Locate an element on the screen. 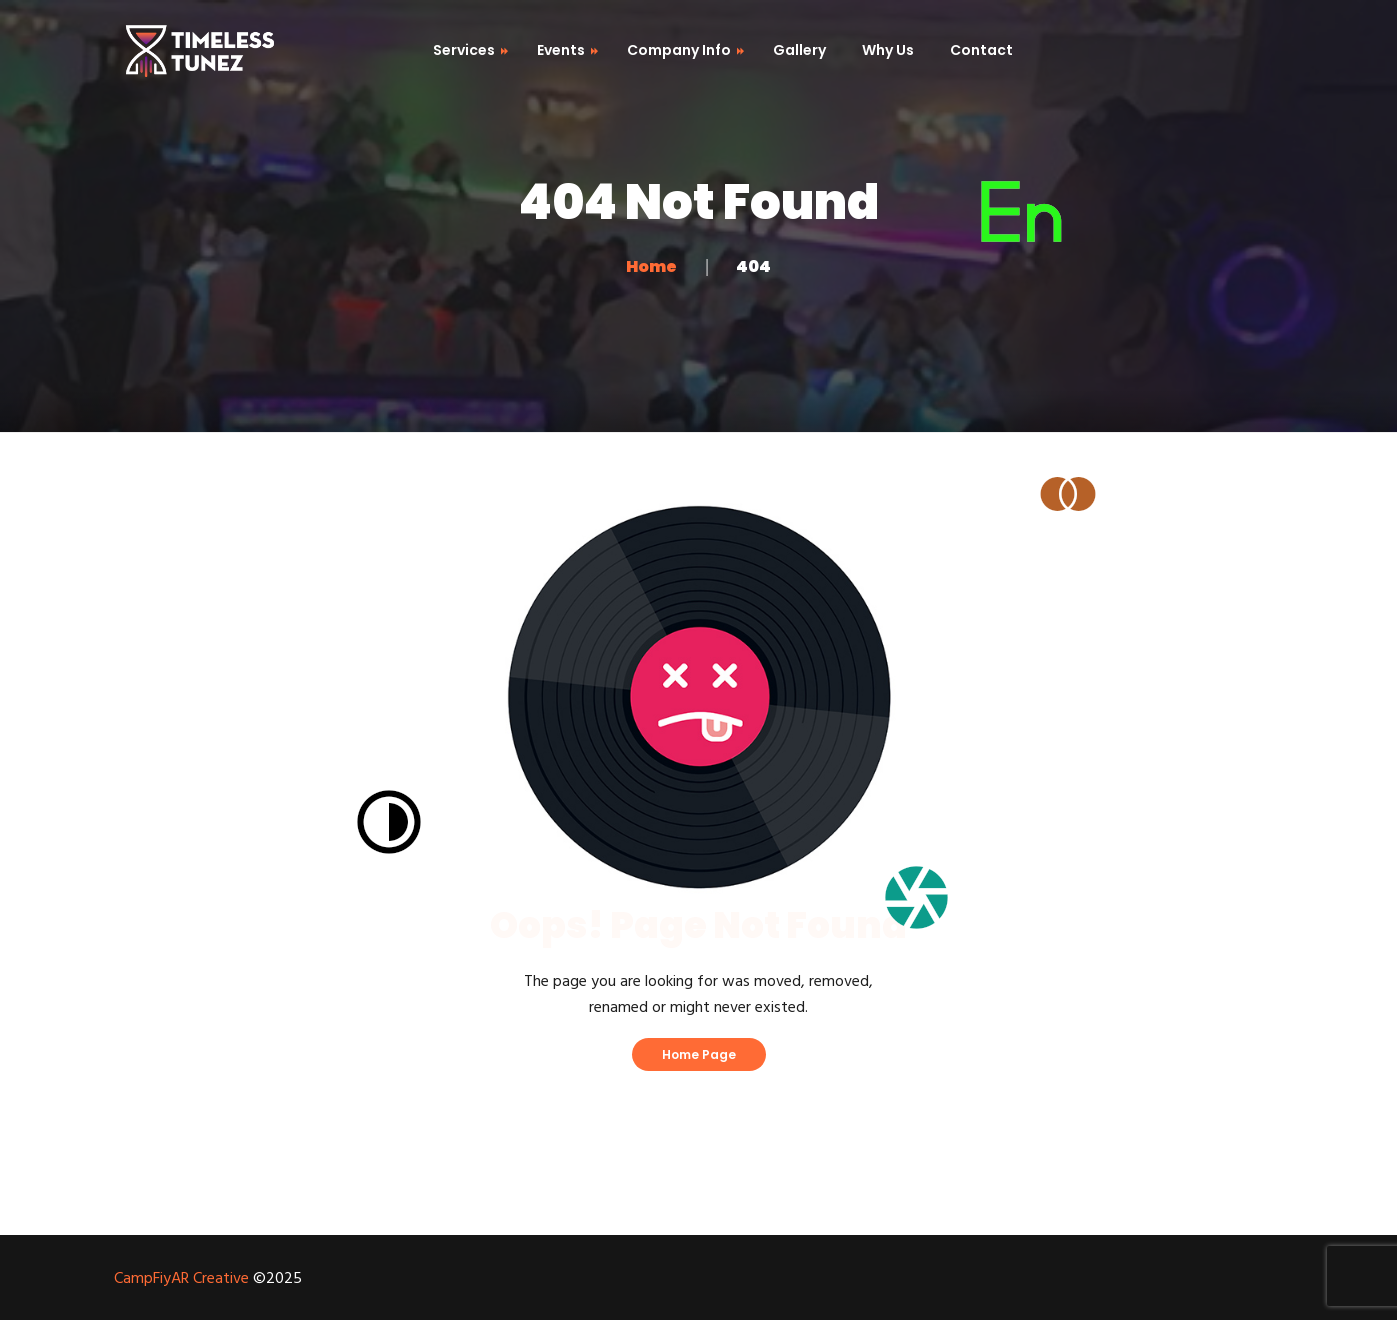  pay with mastercard is located at coordinates (1068, 494).